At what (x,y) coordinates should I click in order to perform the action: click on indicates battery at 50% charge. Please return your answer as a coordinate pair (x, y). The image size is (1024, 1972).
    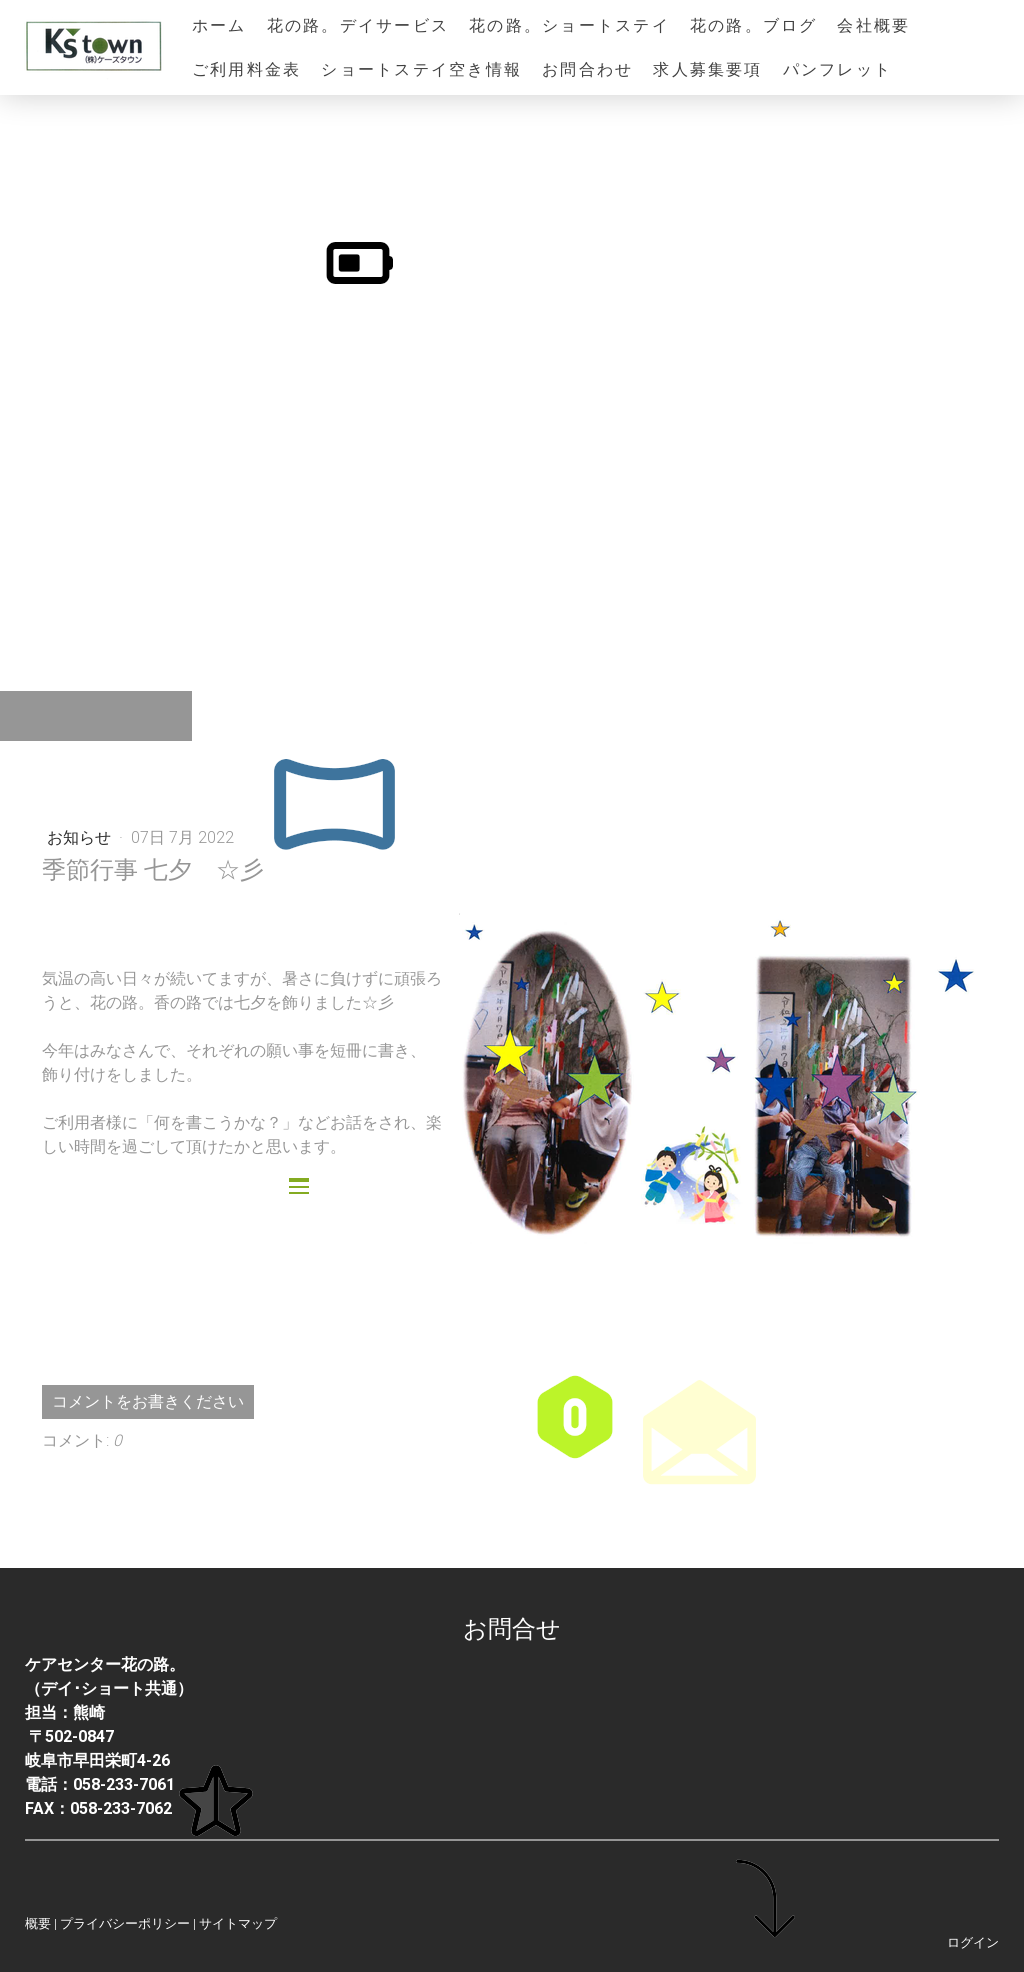
    Looking at the image, I should click on (358, 263).